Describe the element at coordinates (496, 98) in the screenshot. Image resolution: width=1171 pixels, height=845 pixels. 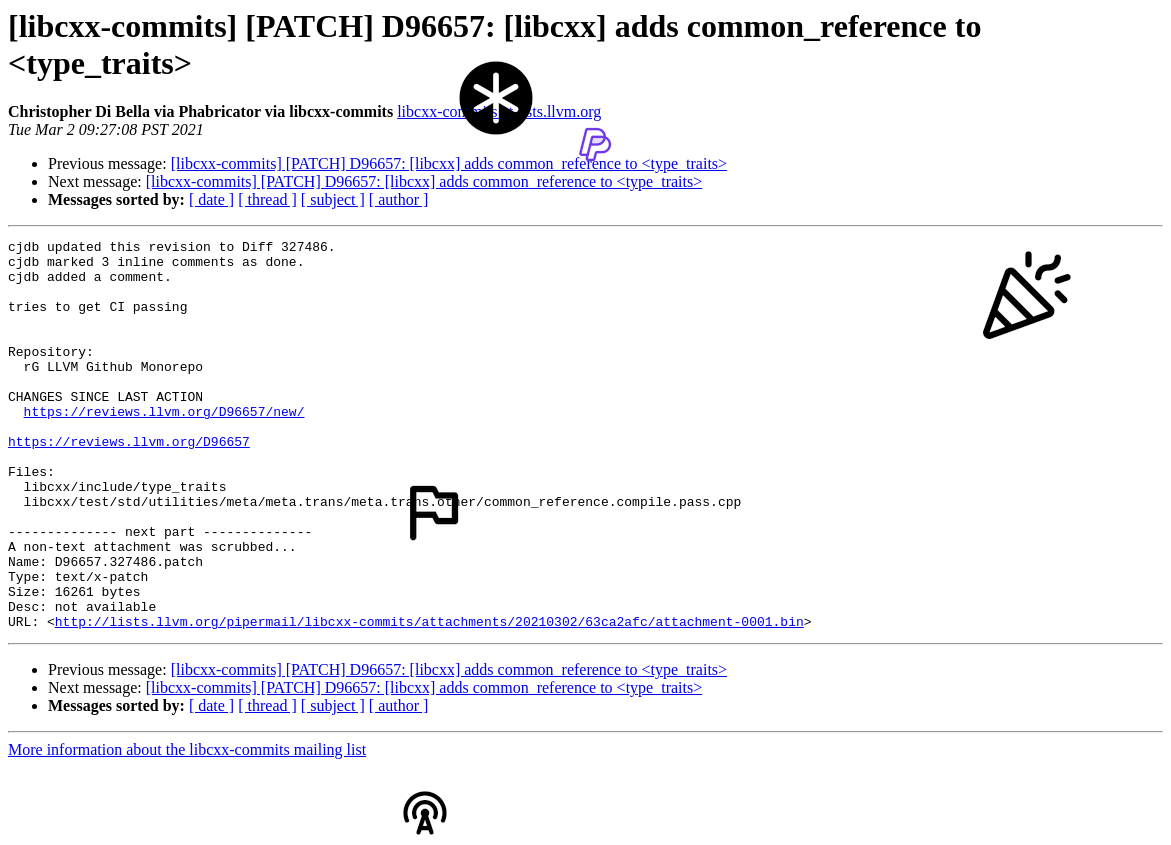
I see `indicates a required field in a form` at that location.